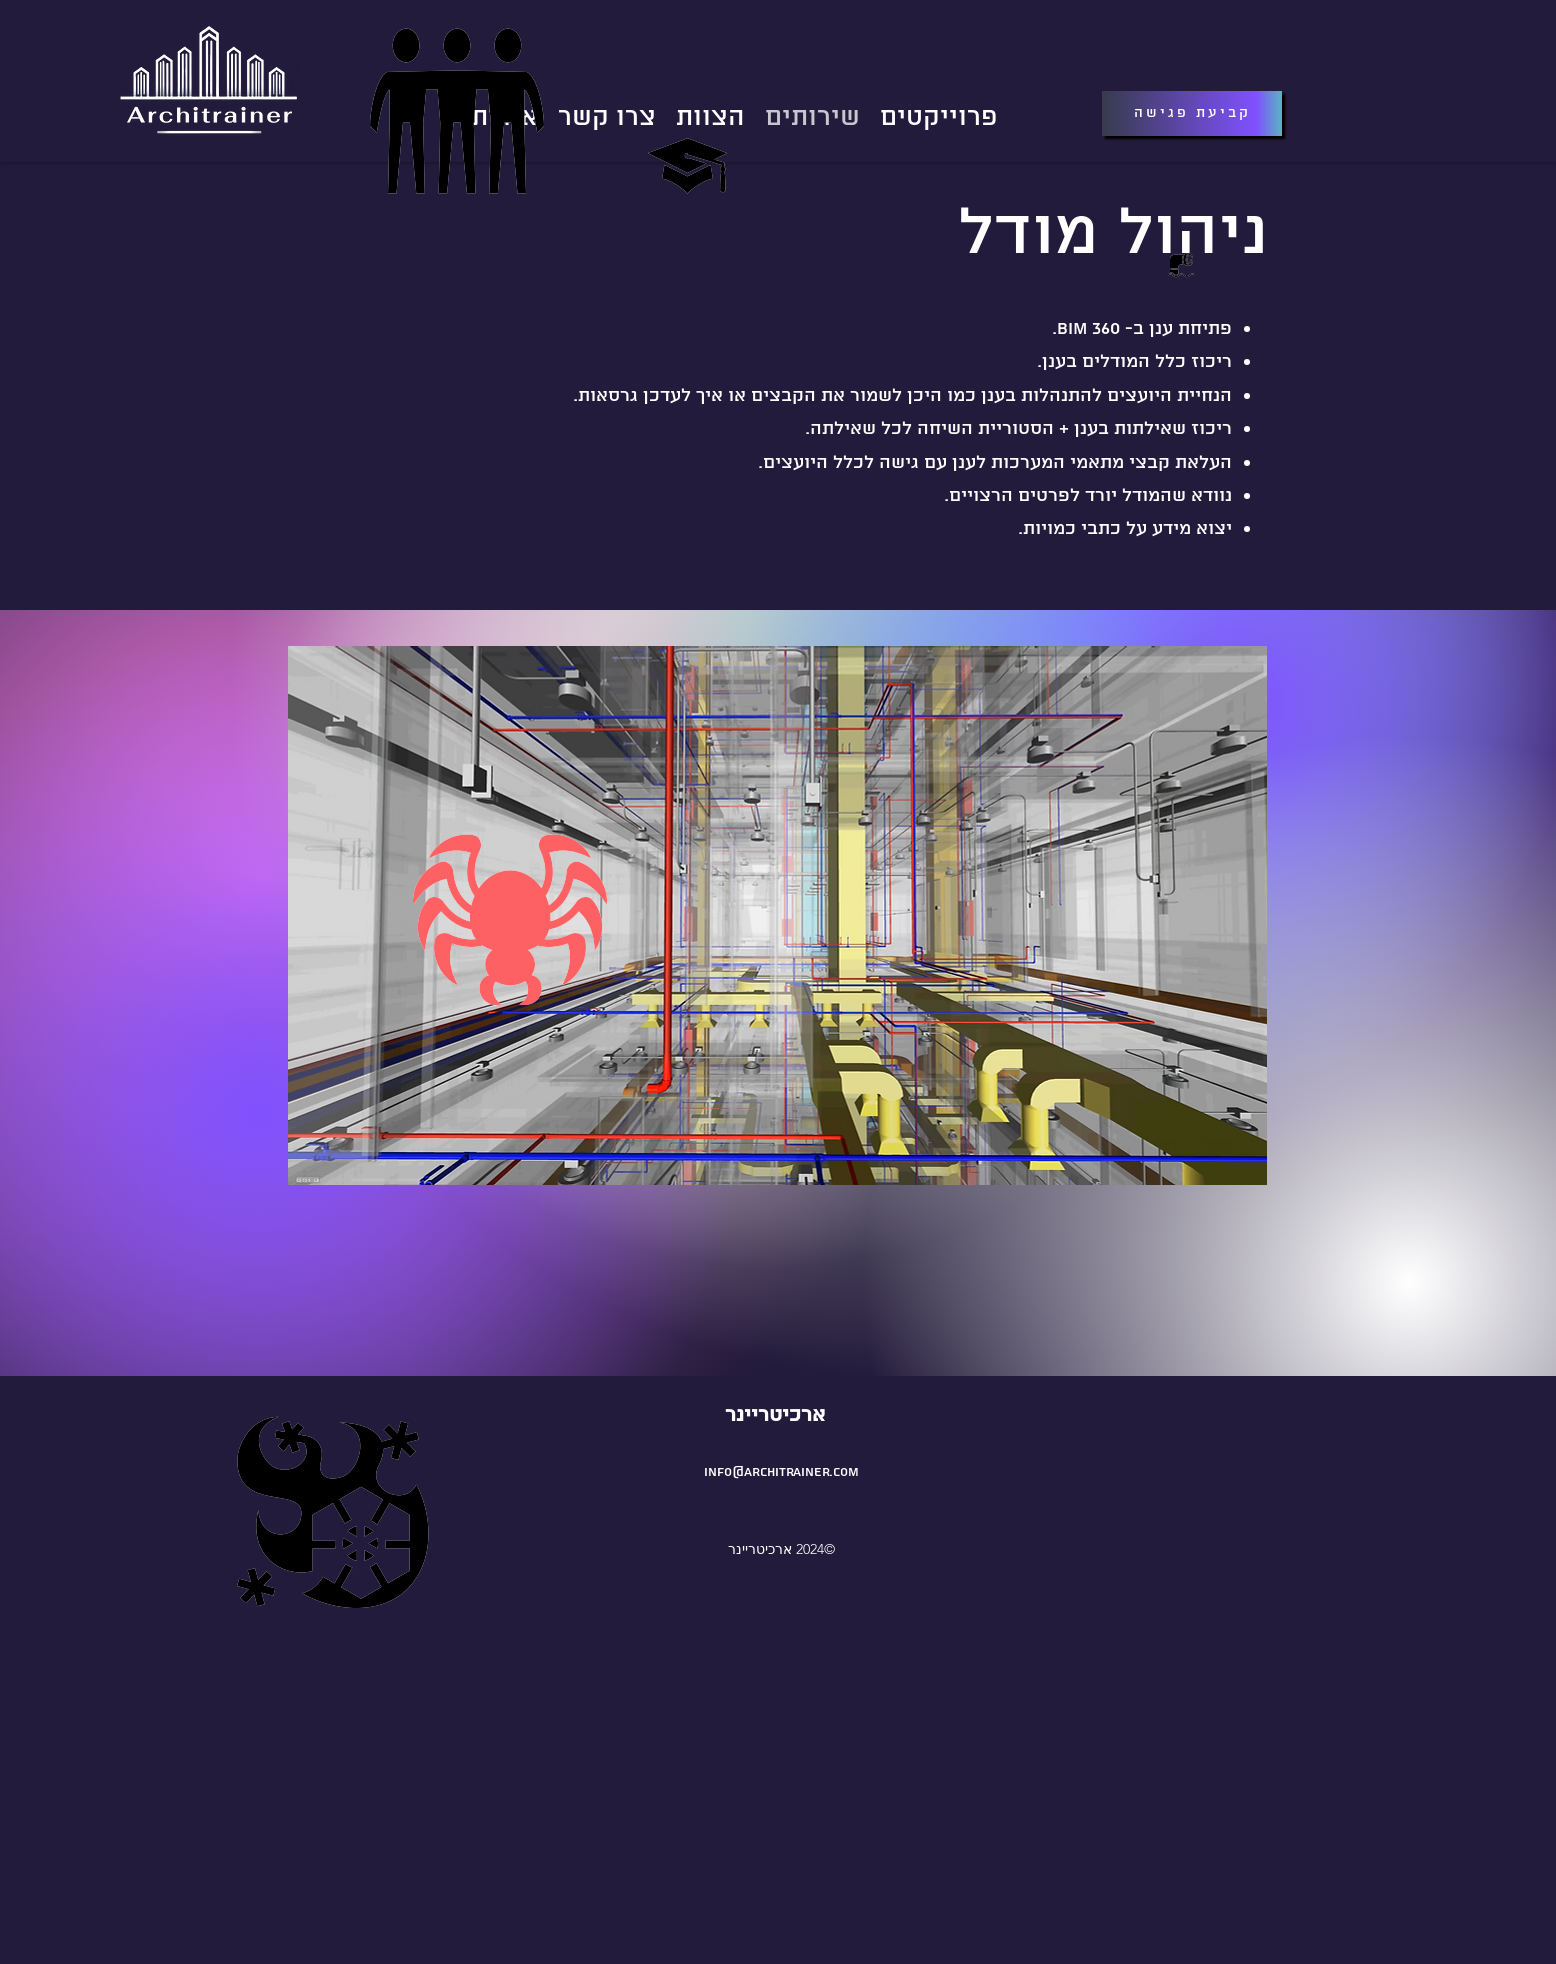 Image resolution: width=1556 pixels, height=1964 pixels. Describe the element at coordinates (1181, 265) in the screenshot. I see `view submarine or underwater game mode` at that location.